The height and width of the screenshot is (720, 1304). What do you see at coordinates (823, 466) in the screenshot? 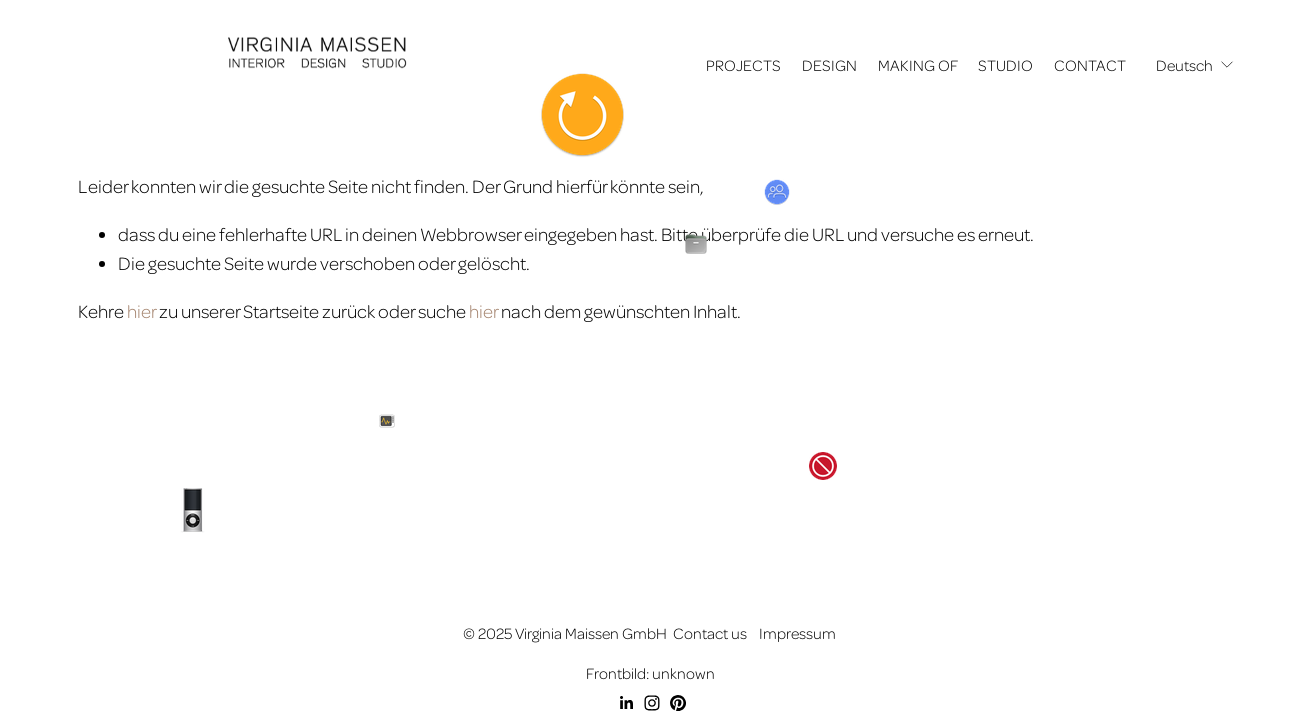
I see `delete or remove an item` at bounding box center [823, 466].